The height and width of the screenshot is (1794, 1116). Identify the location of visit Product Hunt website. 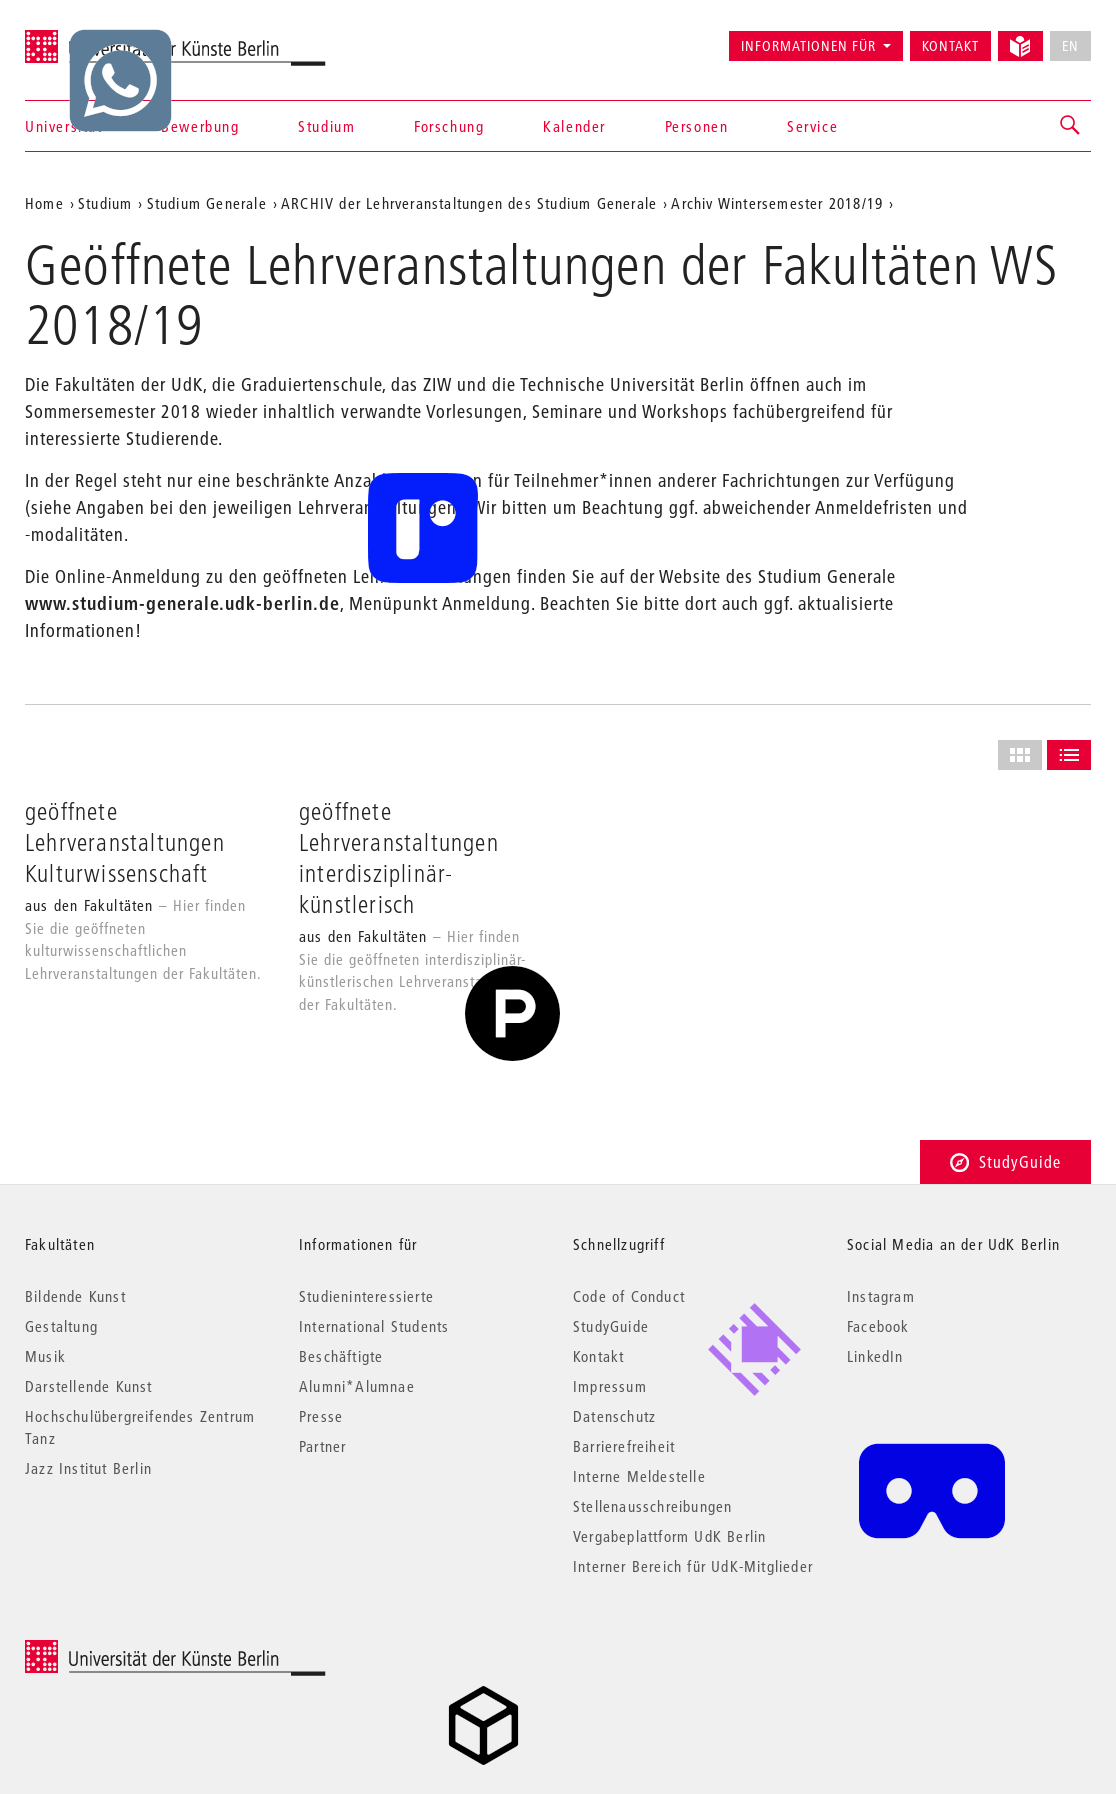
(512, 1013).